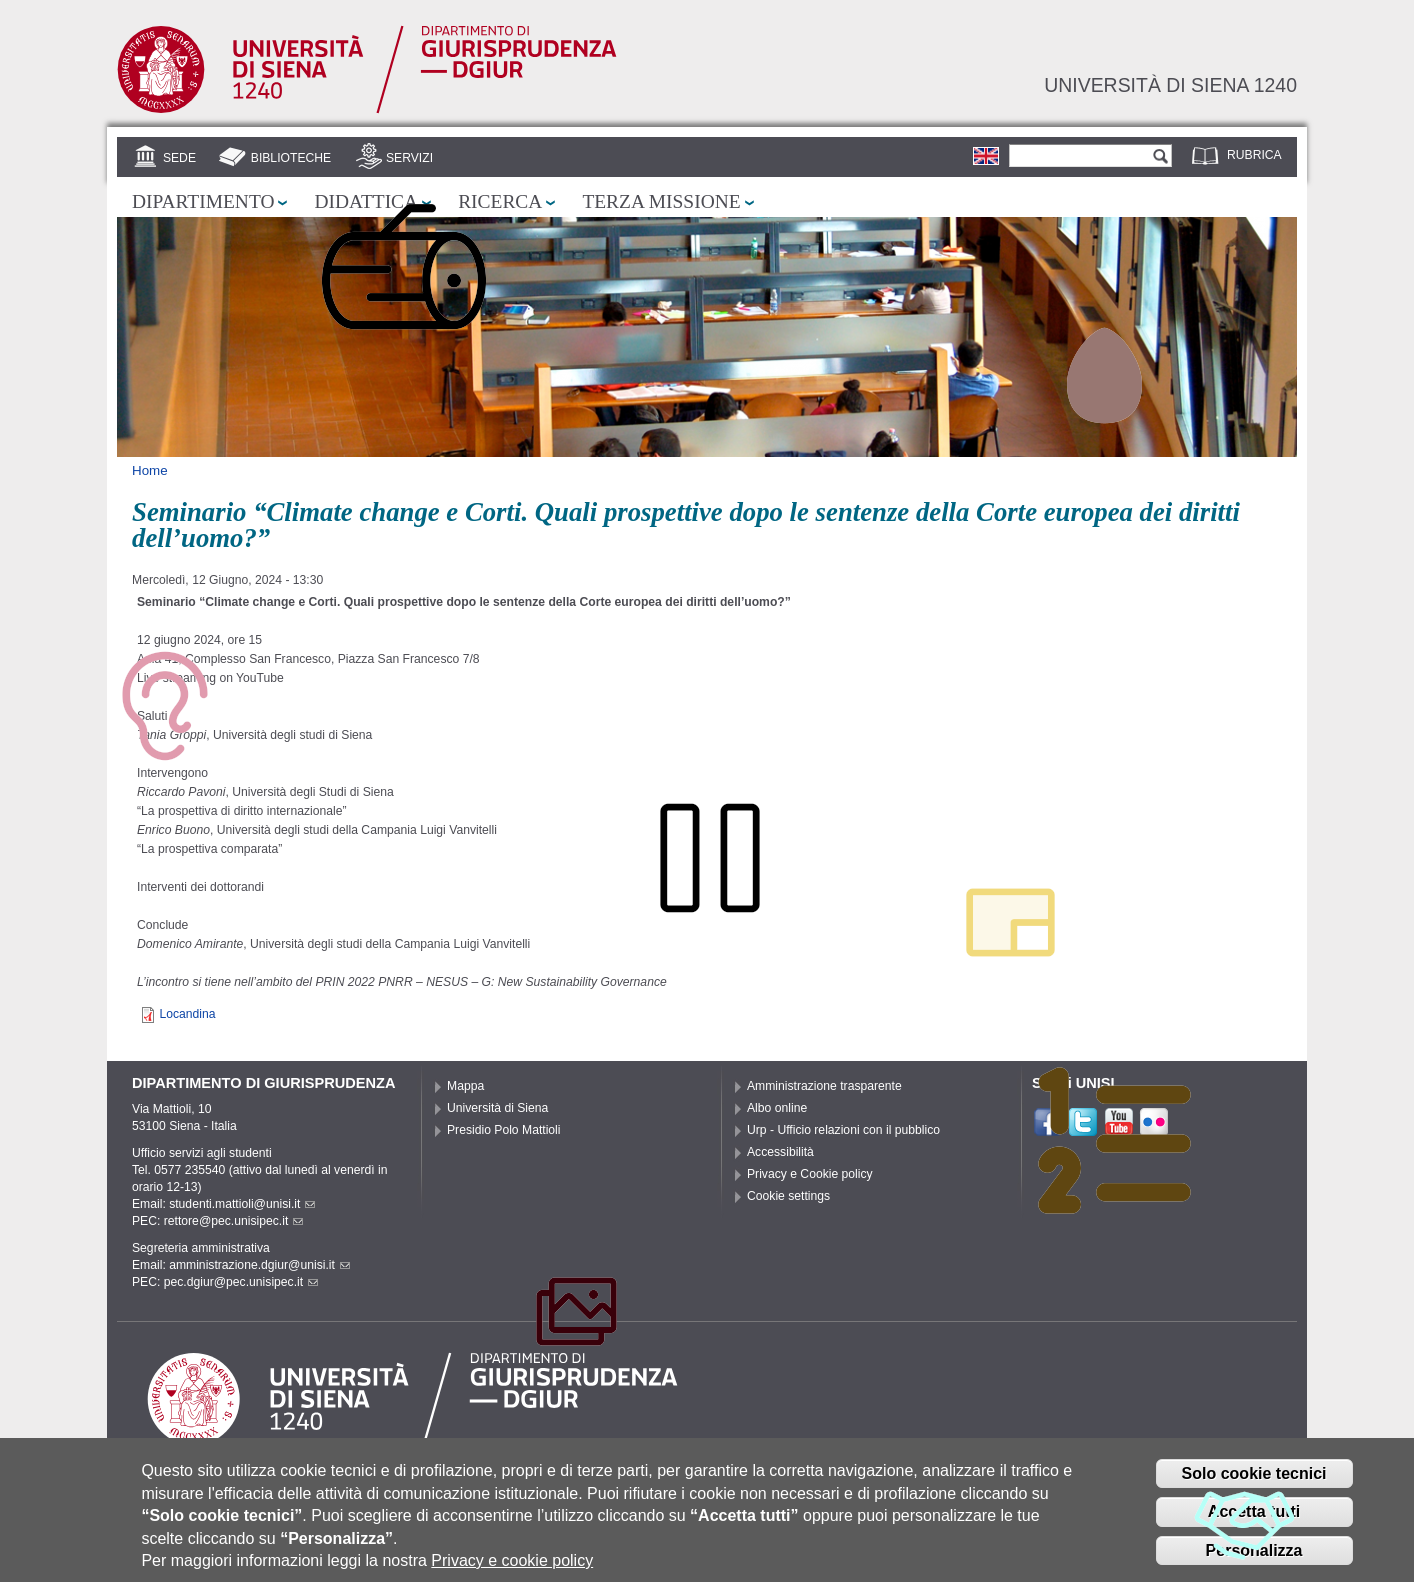  What do you see at coordinates (1010, 922) in the screenshot?
I see `enable picture-in-picture mode` at bounding box center [1010, 922].